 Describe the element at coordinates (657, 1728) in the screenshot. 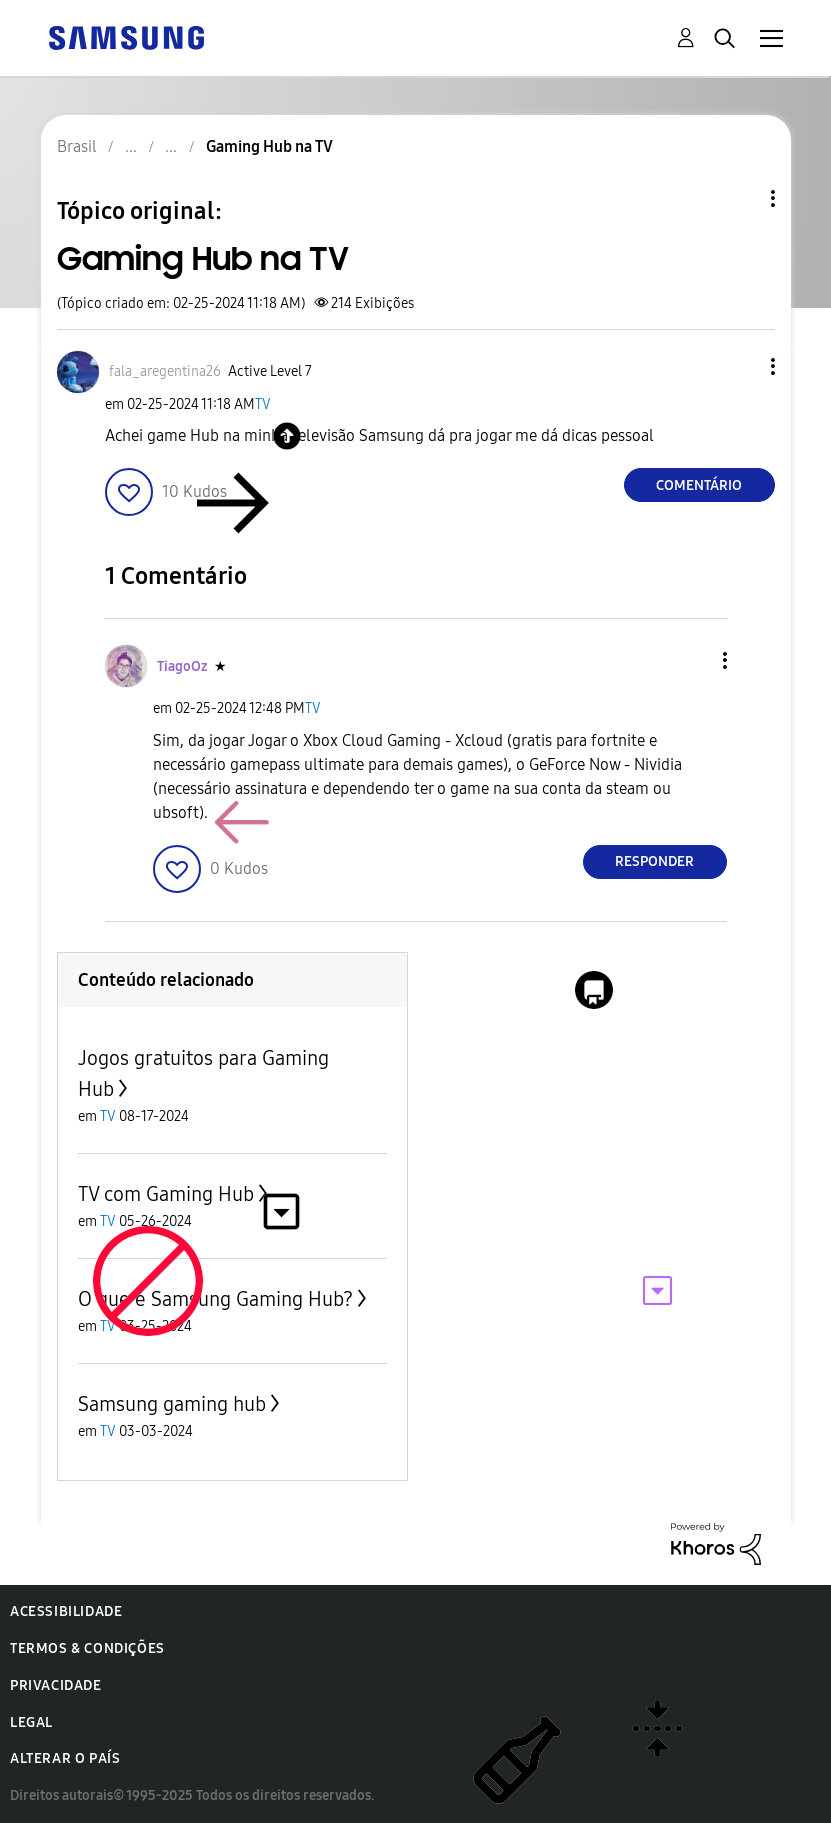

I see `collapse or hide content section` at that location.